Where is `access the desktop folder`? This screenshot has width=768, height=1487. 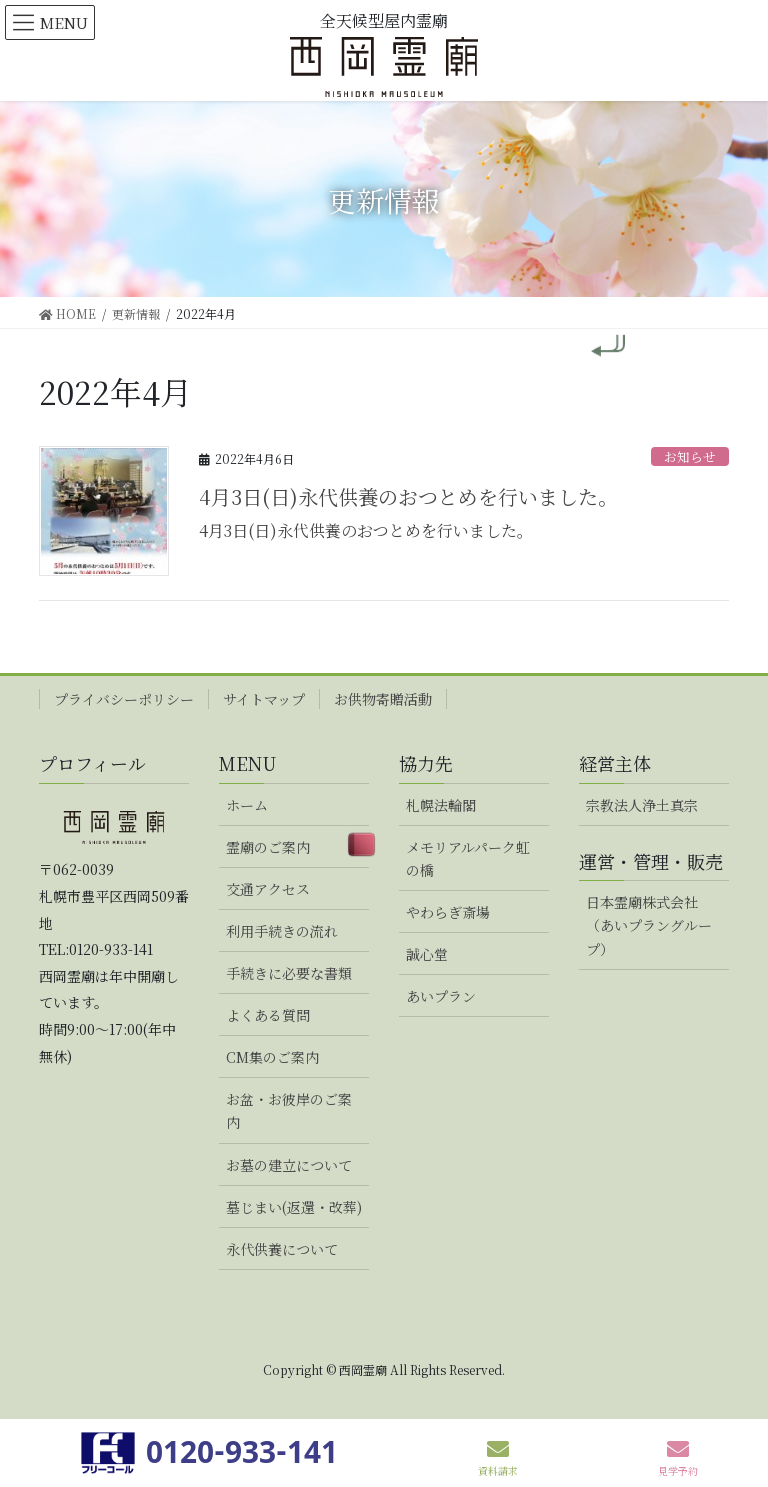 access the desktop folder is located at coordinates (361, 843).